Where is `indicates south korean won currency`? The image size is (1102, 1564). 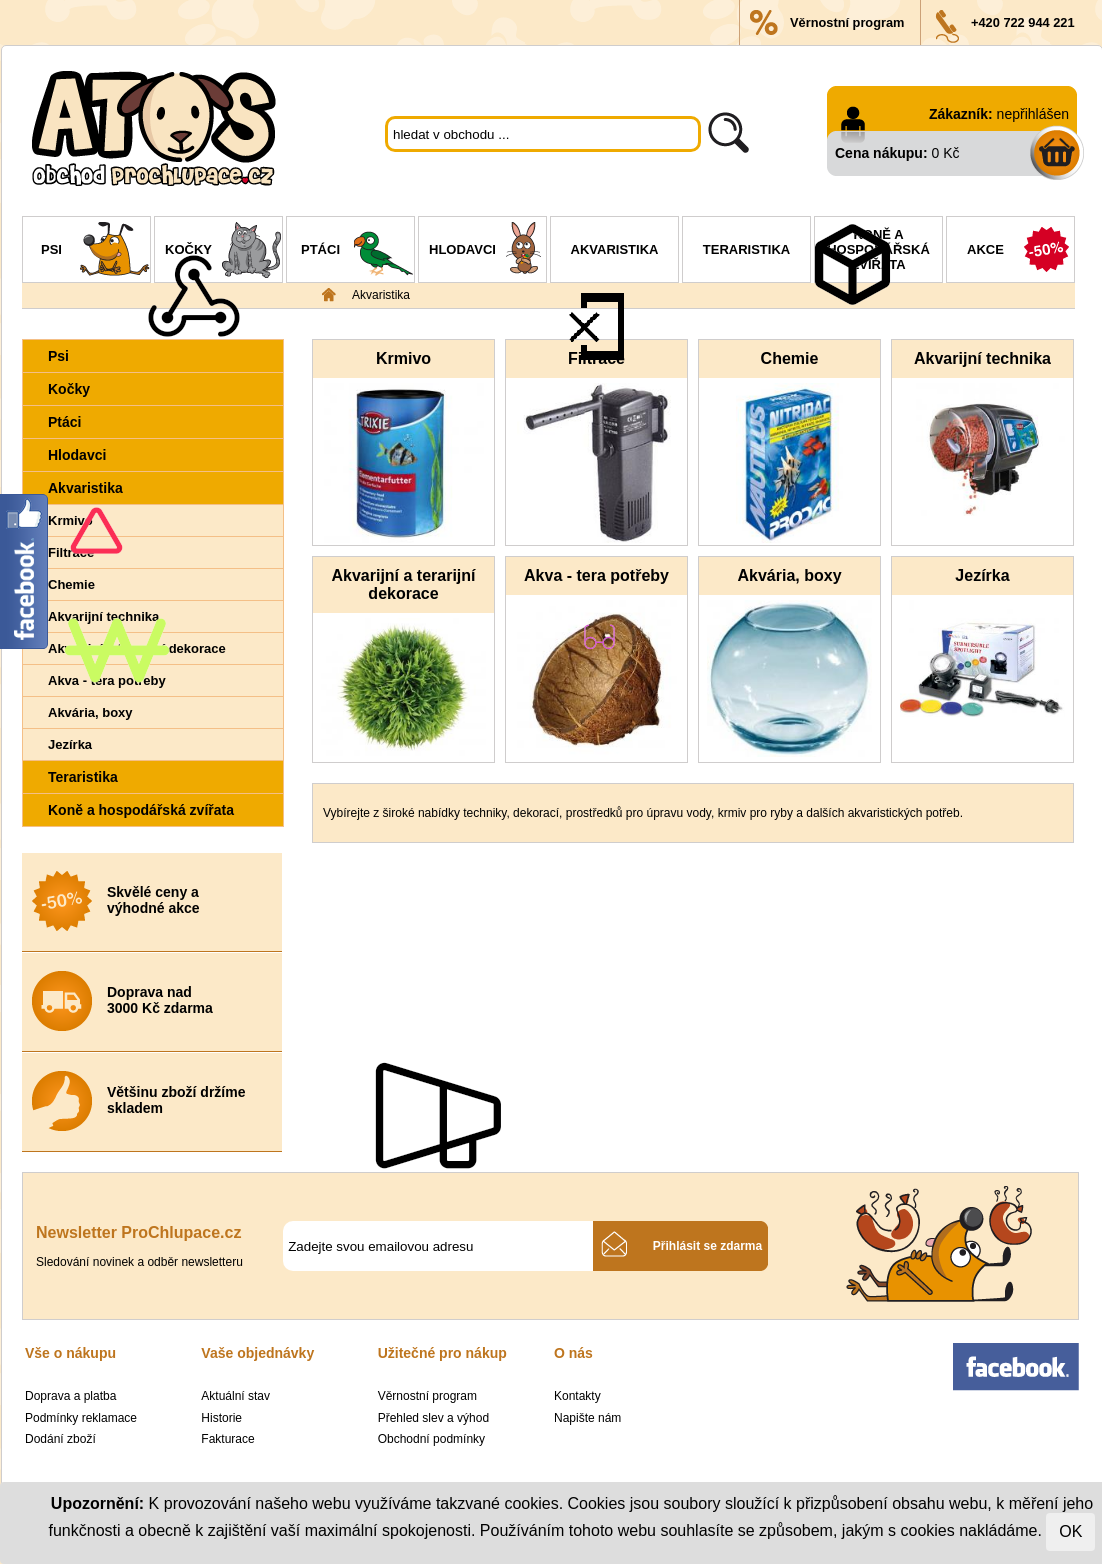 indicates south korean won currency is located at coordinates (117, 647).